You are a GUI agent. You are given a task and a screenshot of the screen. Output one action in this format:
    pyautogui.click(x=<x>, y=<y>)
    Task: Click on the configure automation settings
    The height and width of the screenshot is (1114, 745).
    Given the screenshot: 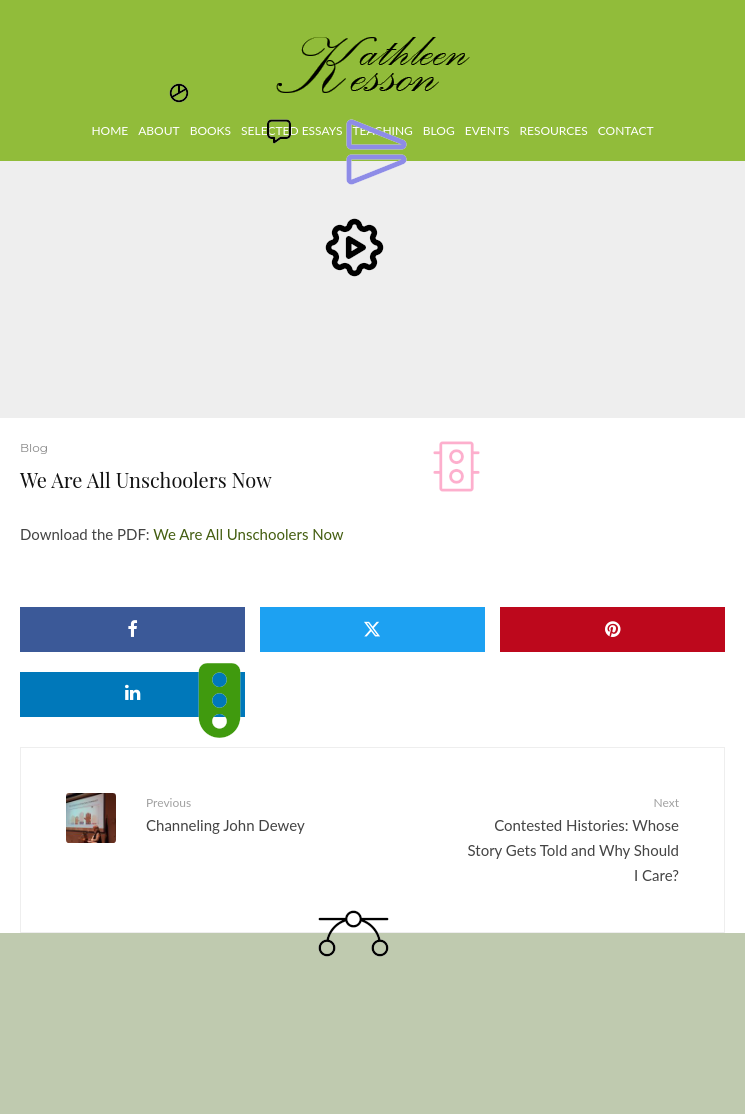 What is the action you would take?
    pyautogui.click(x=354, y=247)
    